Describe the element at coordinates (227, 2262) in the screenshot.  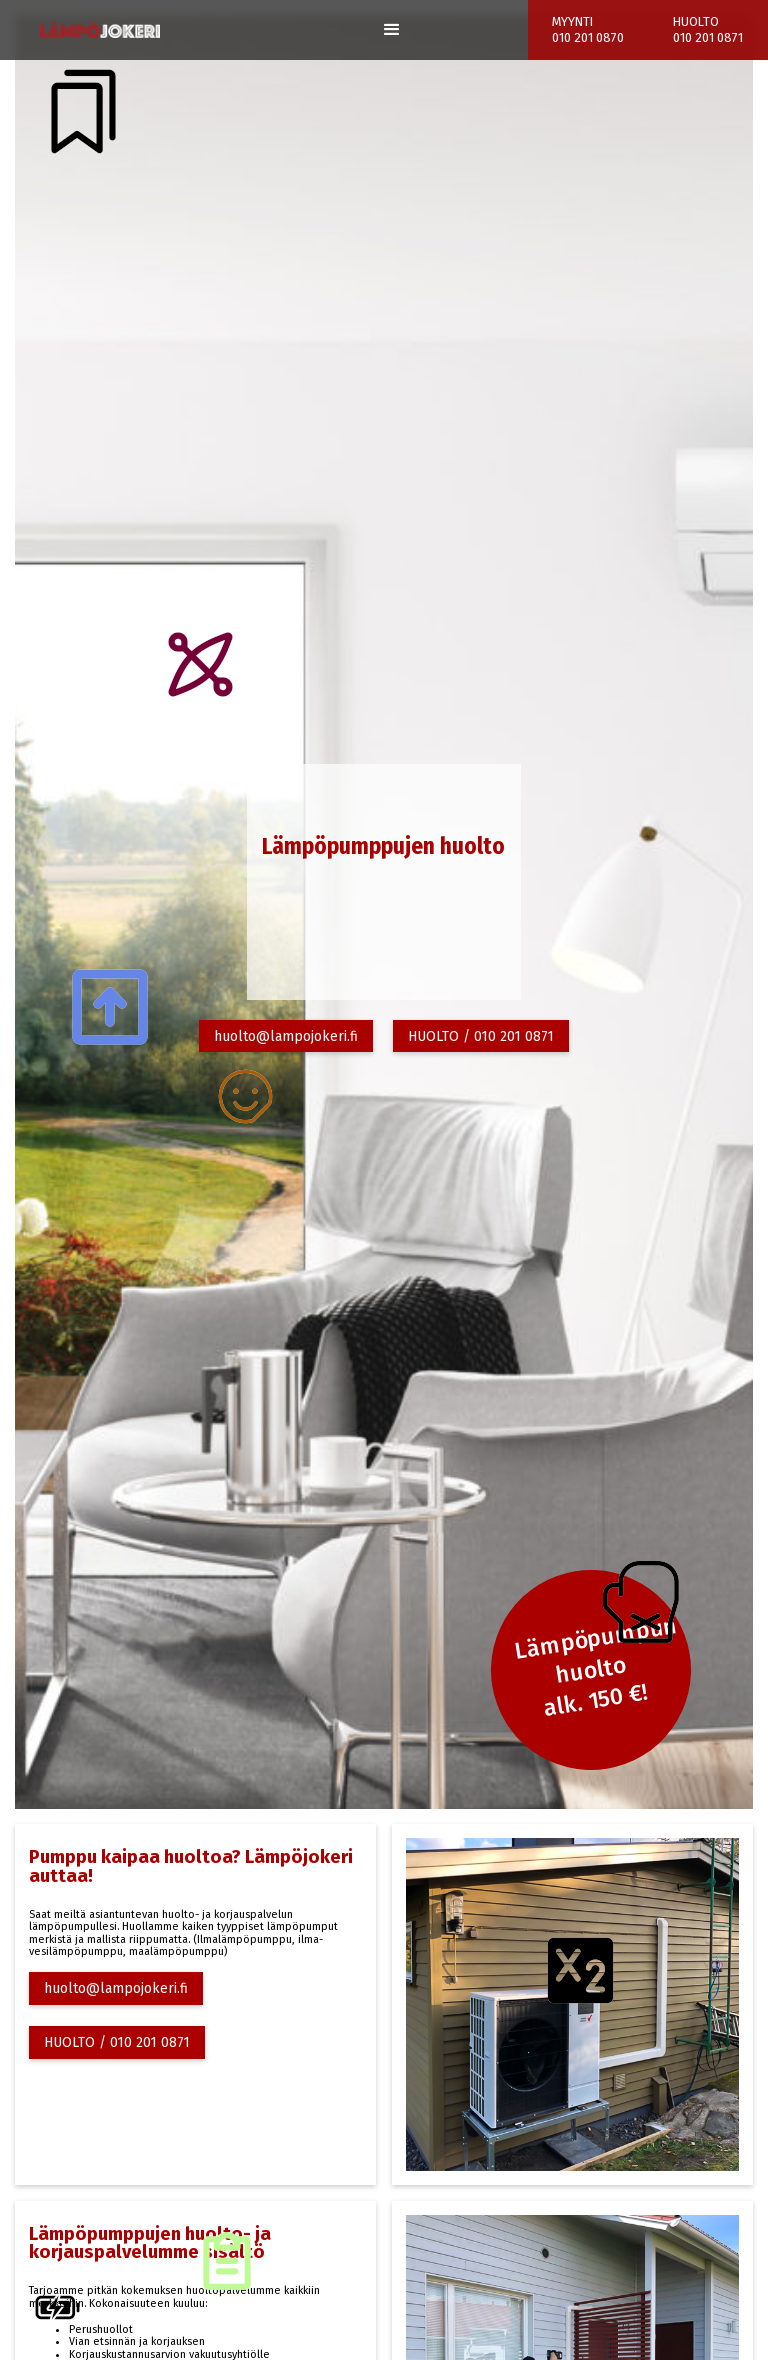
I see `view clipboard contents` at that location.